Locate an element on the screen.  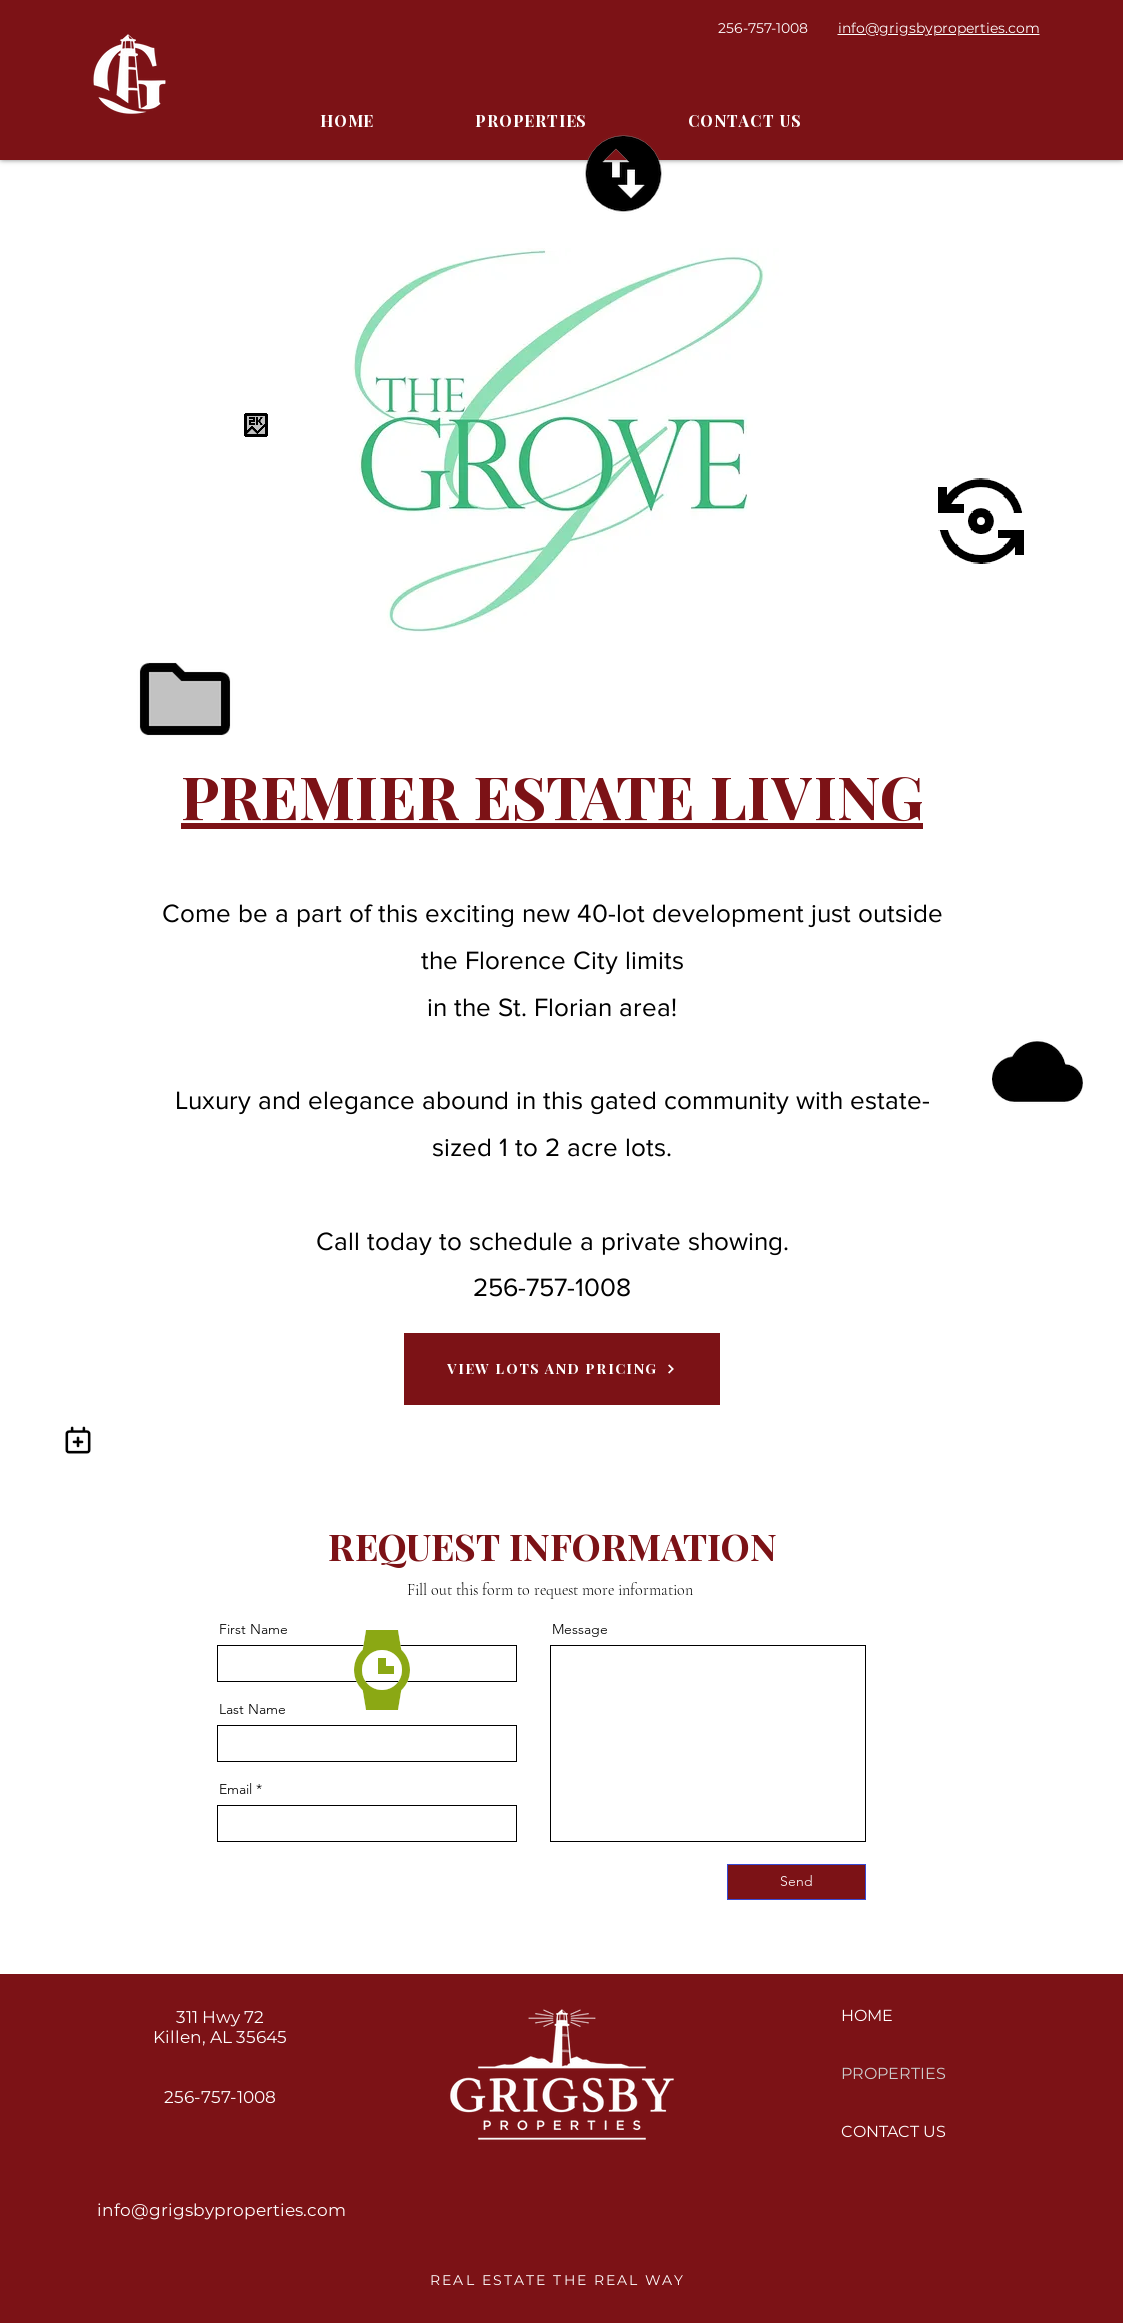
switch between front and rear camera is located at coordinates (981, 521).